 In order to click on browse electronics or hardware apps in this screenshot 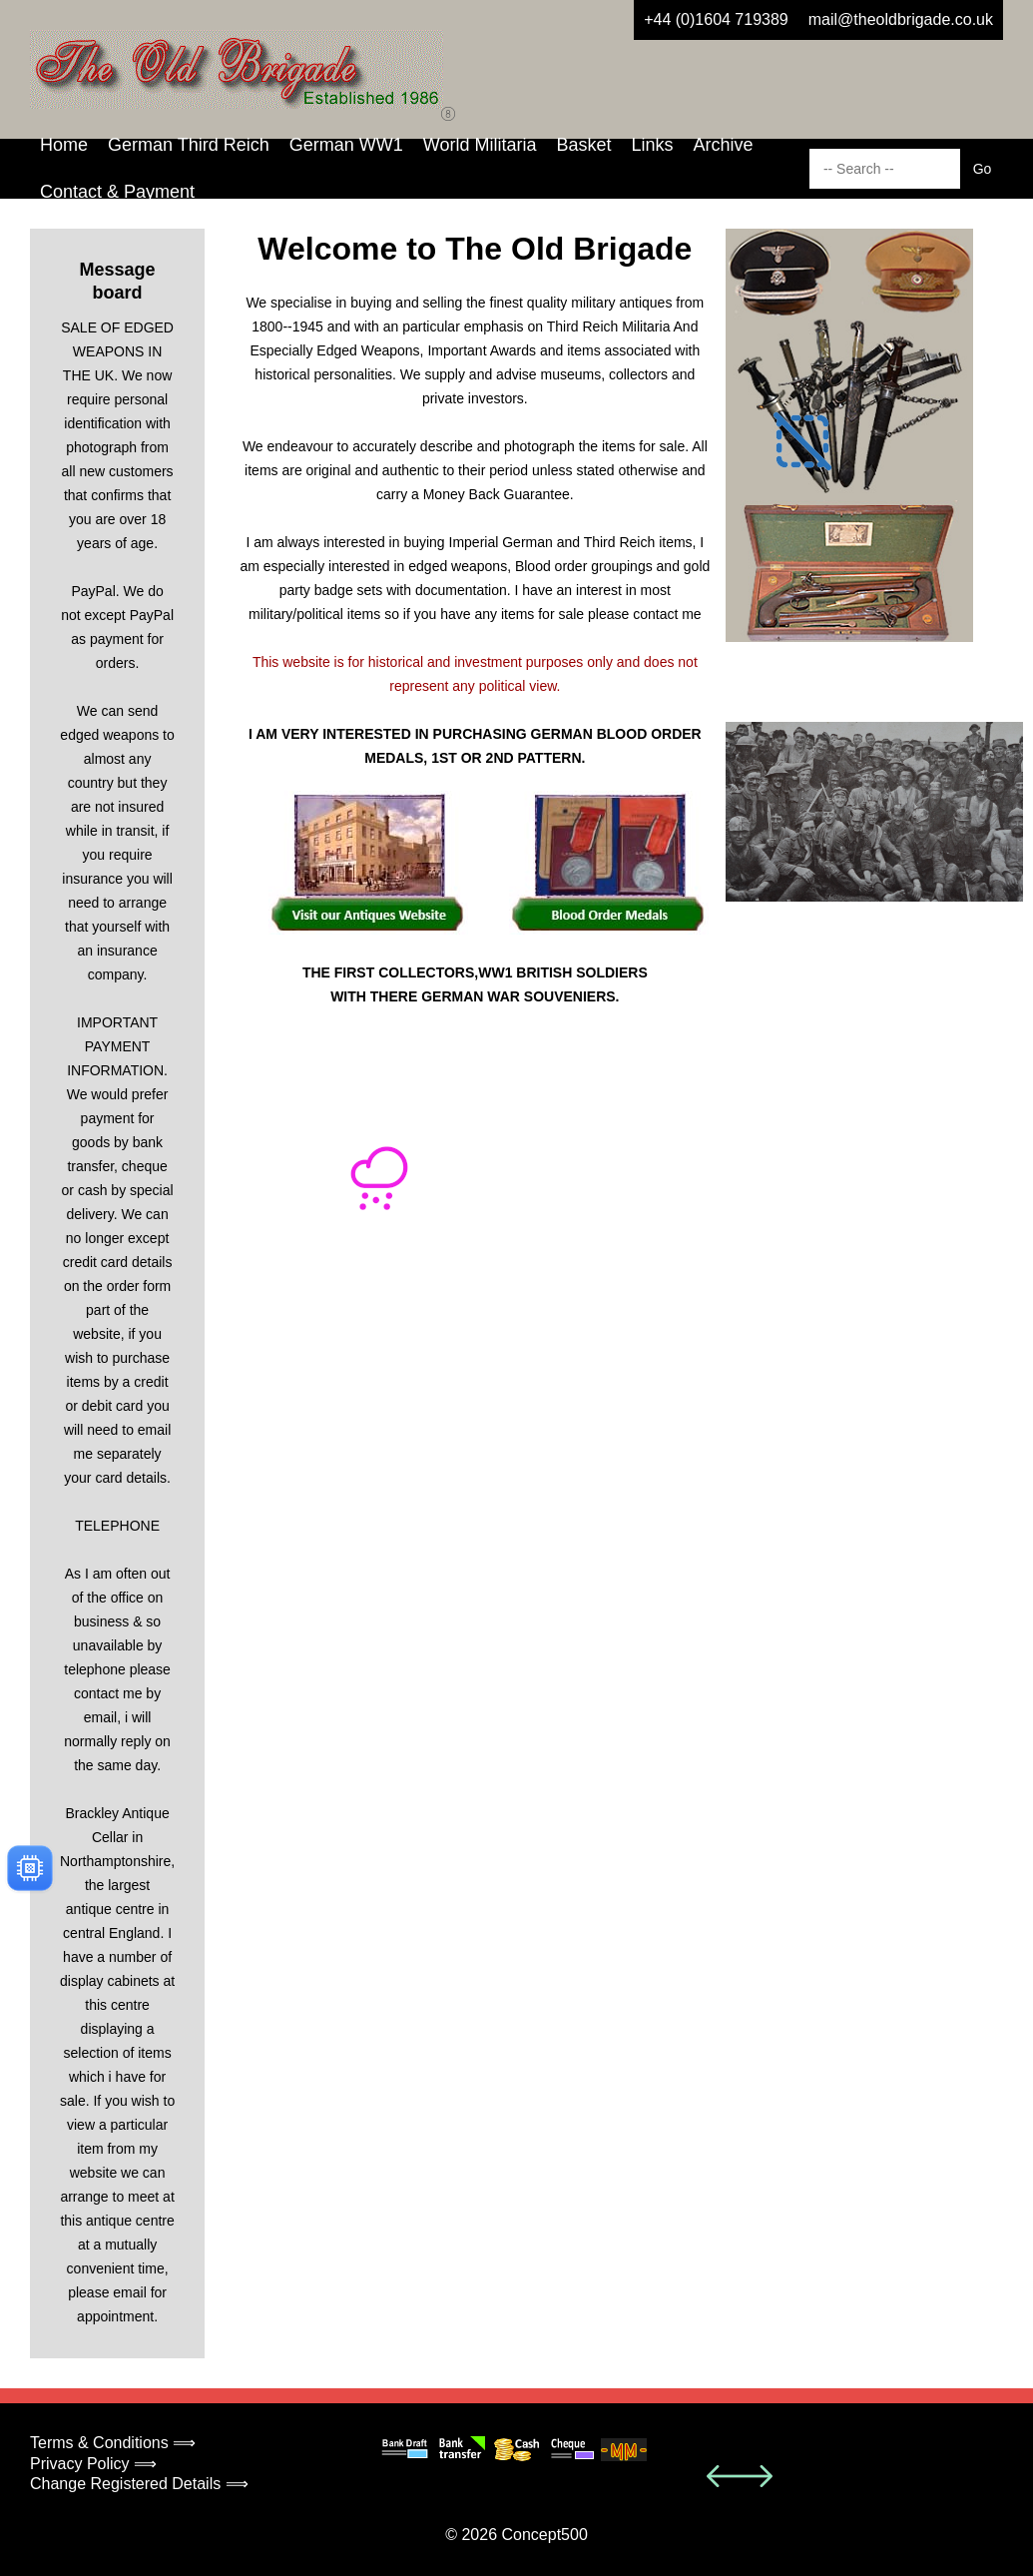, I will do `click(30, 1868)`.